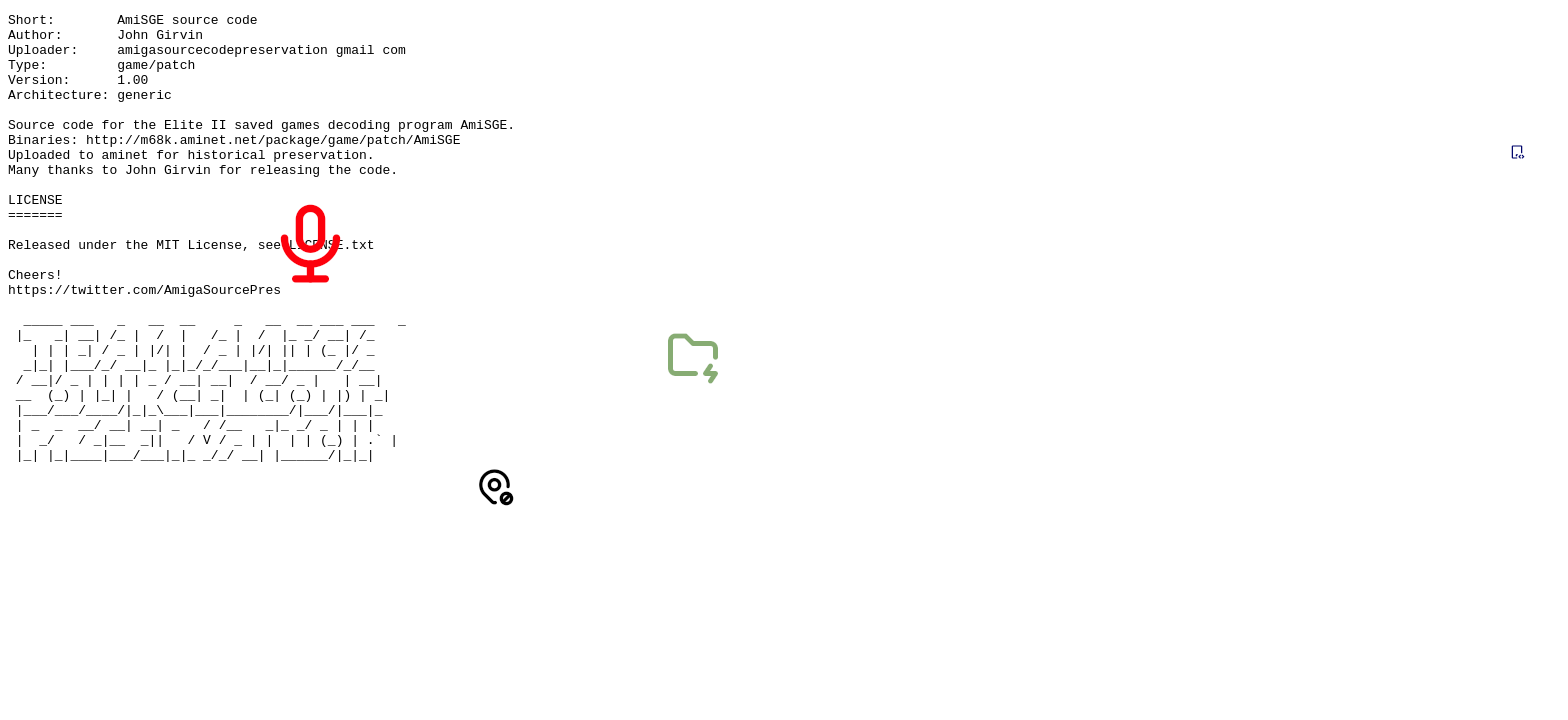 This screenshot has width=1568, height=720. What do you see at coordinates (1517, 152) in the screenshot?
I see `access tablet developer tools` at bounding box center [1517, 152].